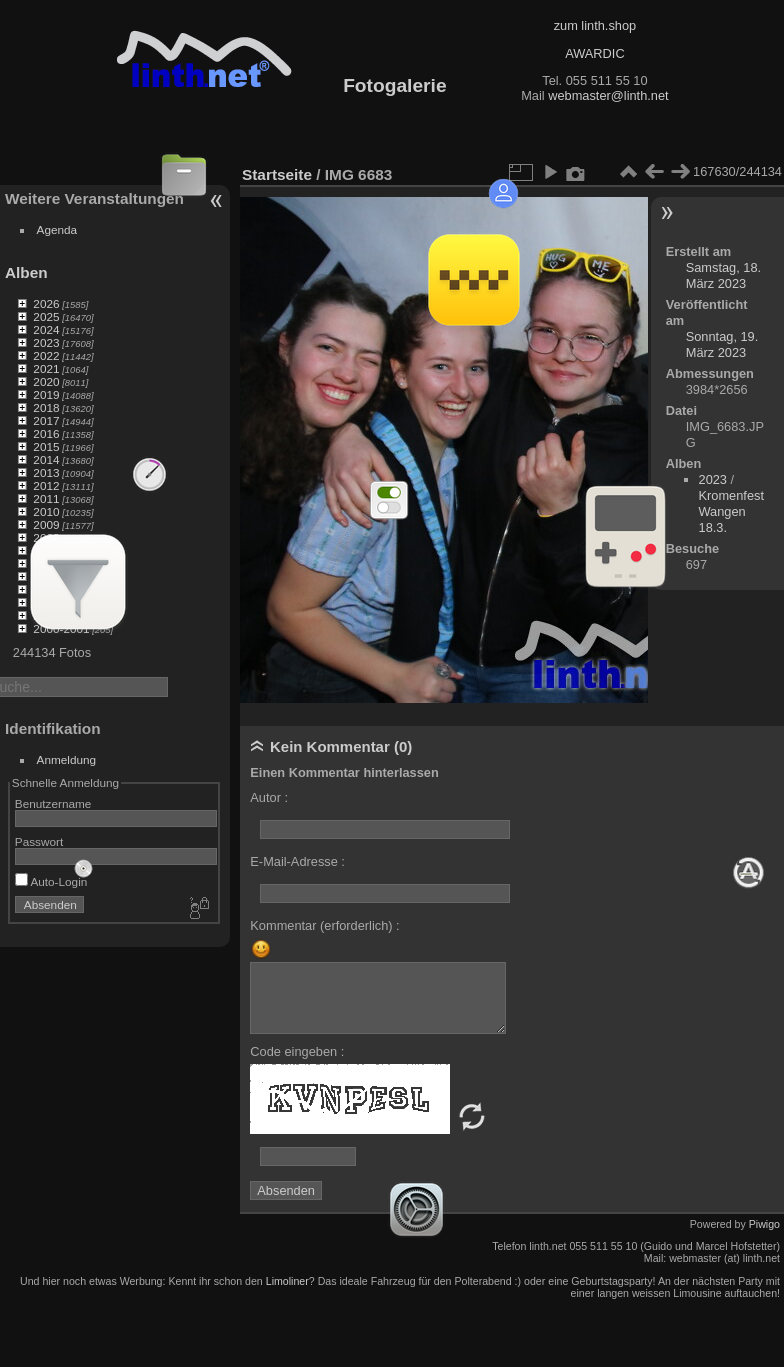 This screenshot has width=784, height=1367. Describe the element at coordinates (149, 474) in the screenshot. I see `open sysprof system profiler application` at that location.